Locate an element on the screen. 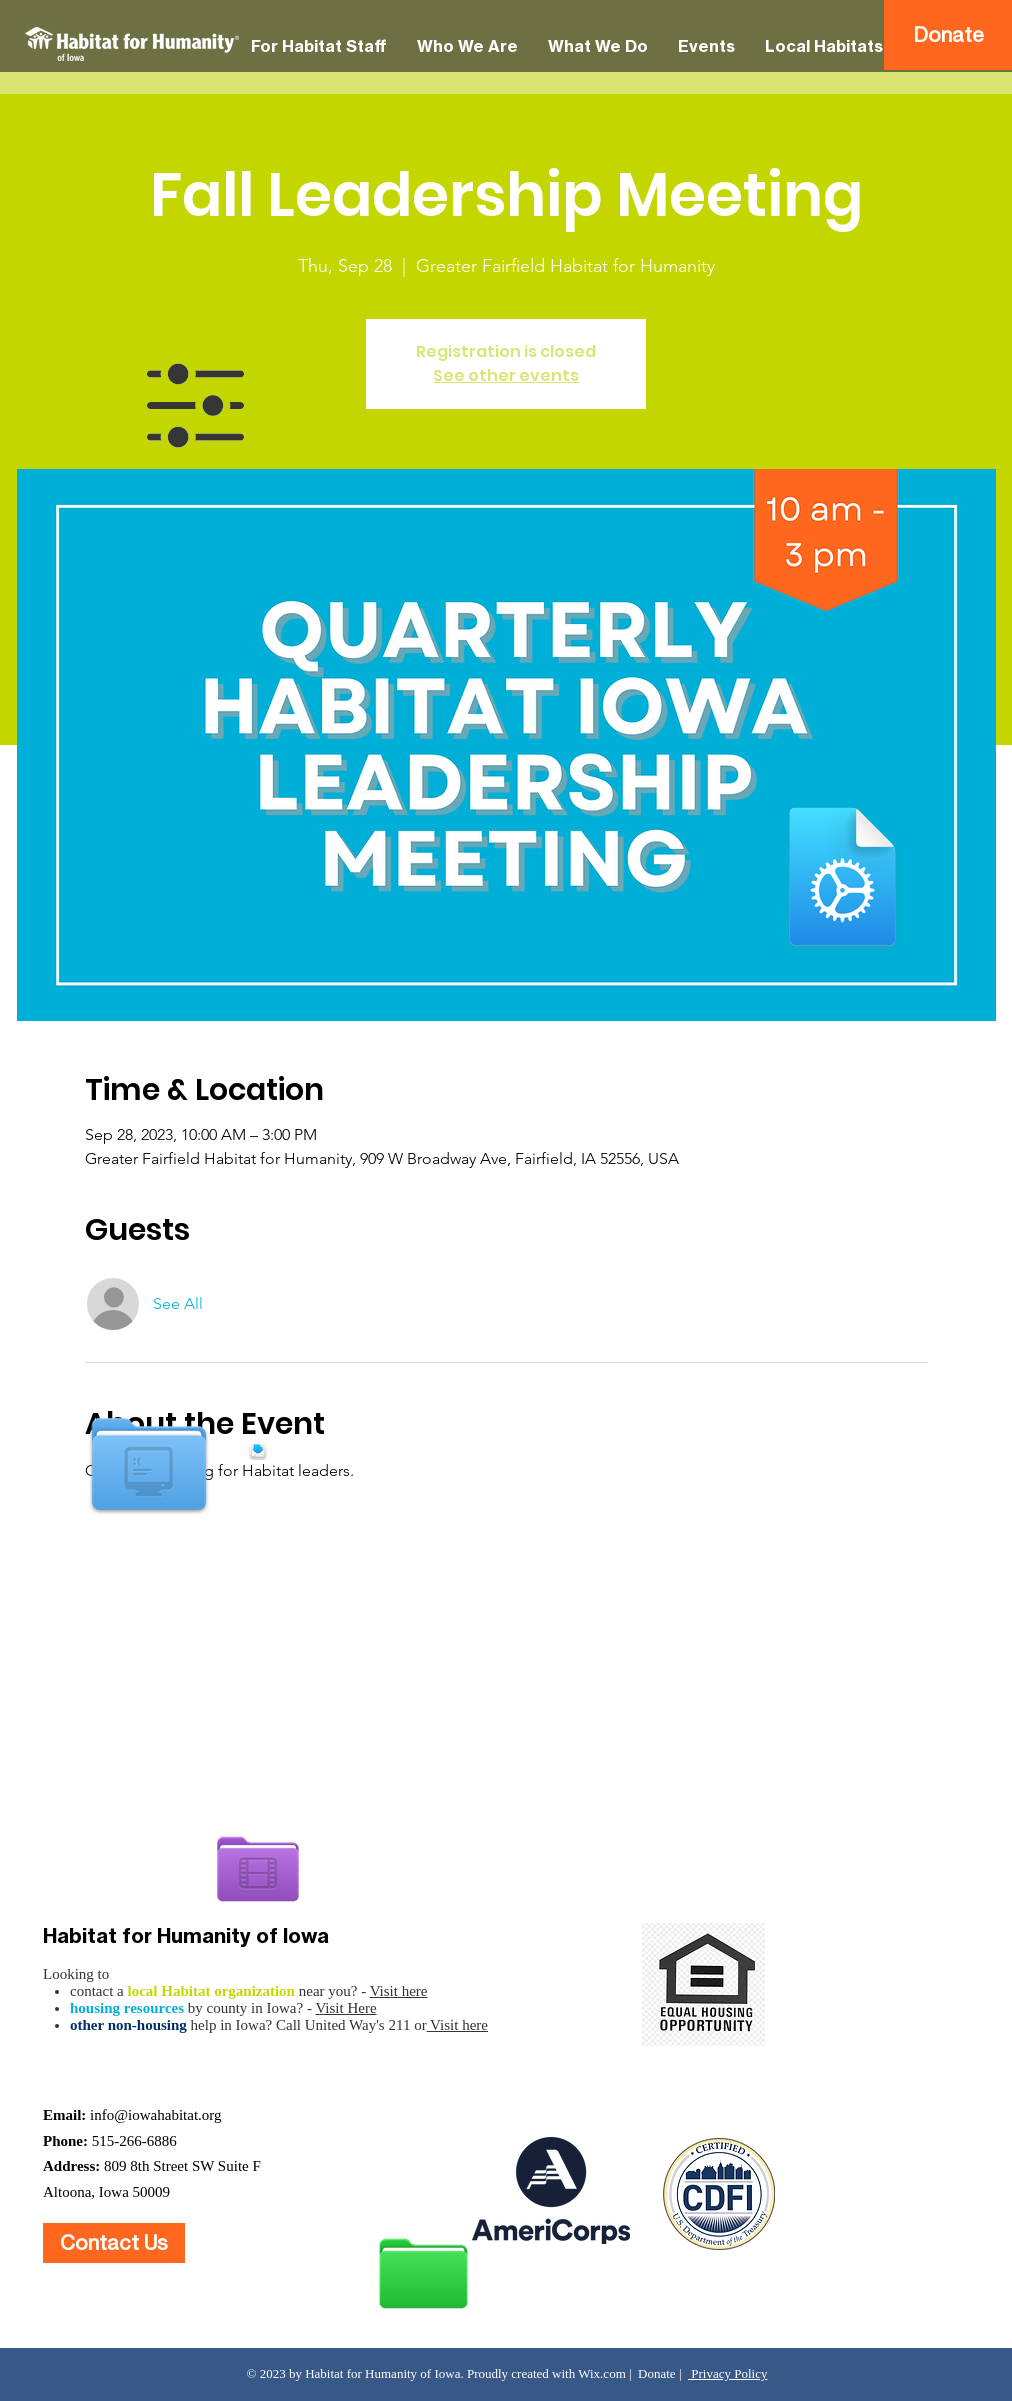 The height and width of the screenshot is (2401, 1012). open your videos folder is located at coordinates (258, 1869).